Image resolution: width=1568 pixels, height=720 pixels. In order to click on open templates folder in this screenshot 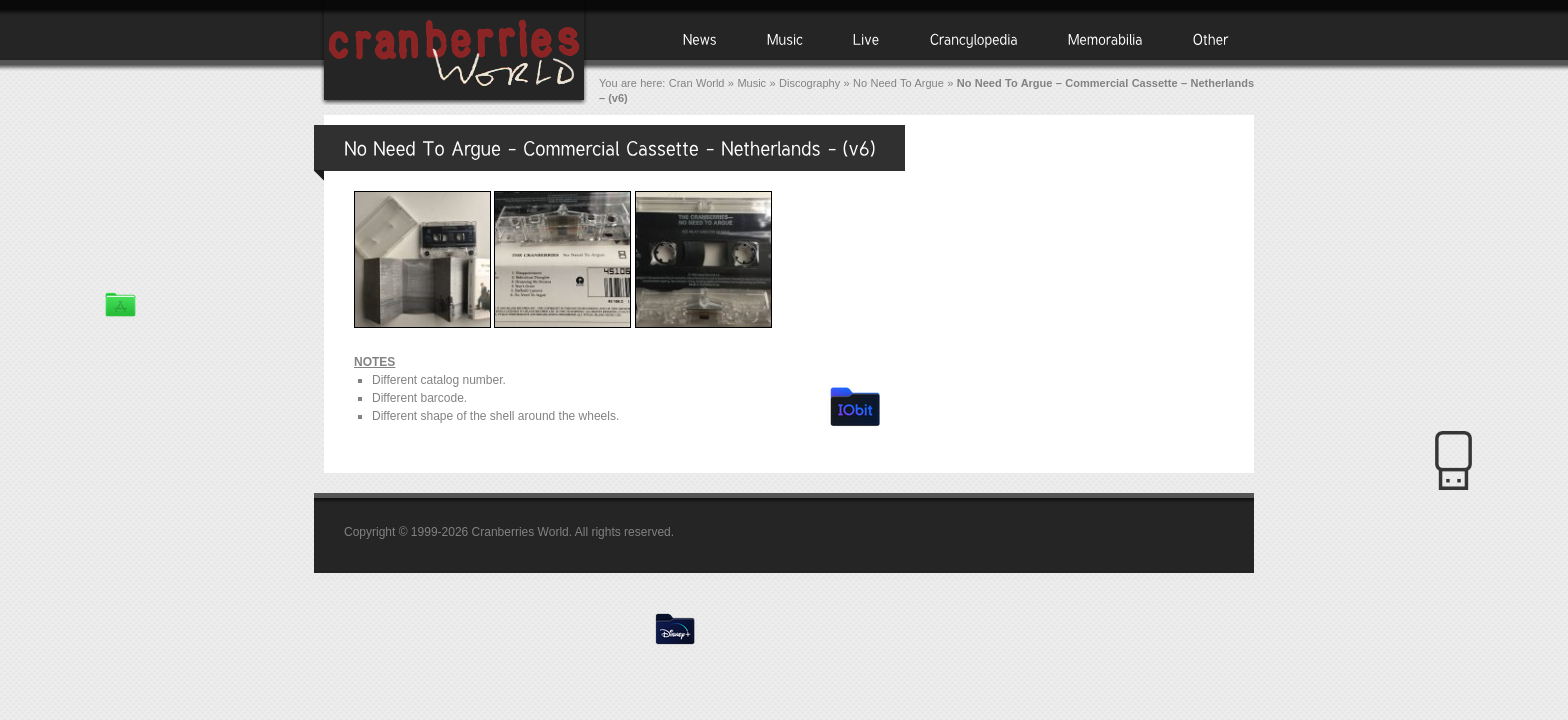, I will do `click(120, 304)`.